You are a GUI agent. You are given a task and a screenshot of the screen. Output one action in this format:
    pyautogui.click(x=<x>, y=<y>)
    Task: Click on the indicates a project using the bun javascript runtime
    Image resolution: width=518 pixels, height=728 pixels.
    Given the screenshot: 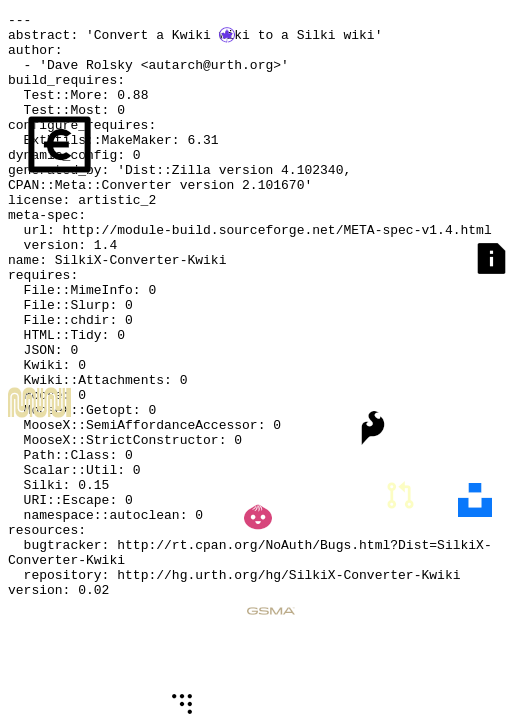 What is the action you would take?
    pyautogui.click(x=258, y=517)
    